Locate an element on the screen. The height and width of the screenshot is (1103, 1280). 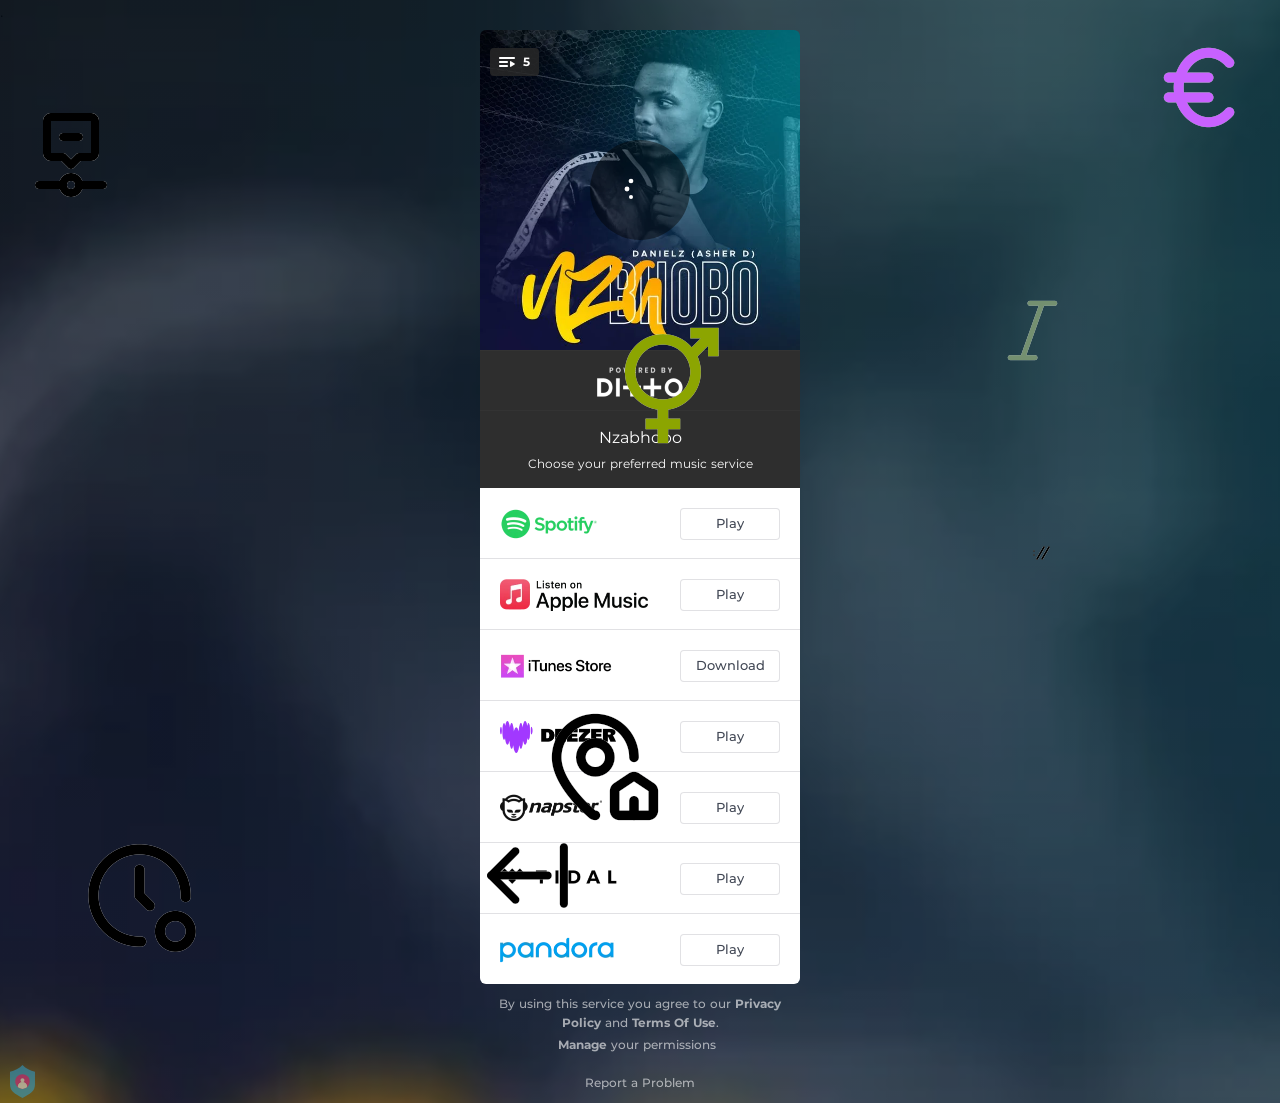
start recording time or duration is located at coordinates (139, 895).